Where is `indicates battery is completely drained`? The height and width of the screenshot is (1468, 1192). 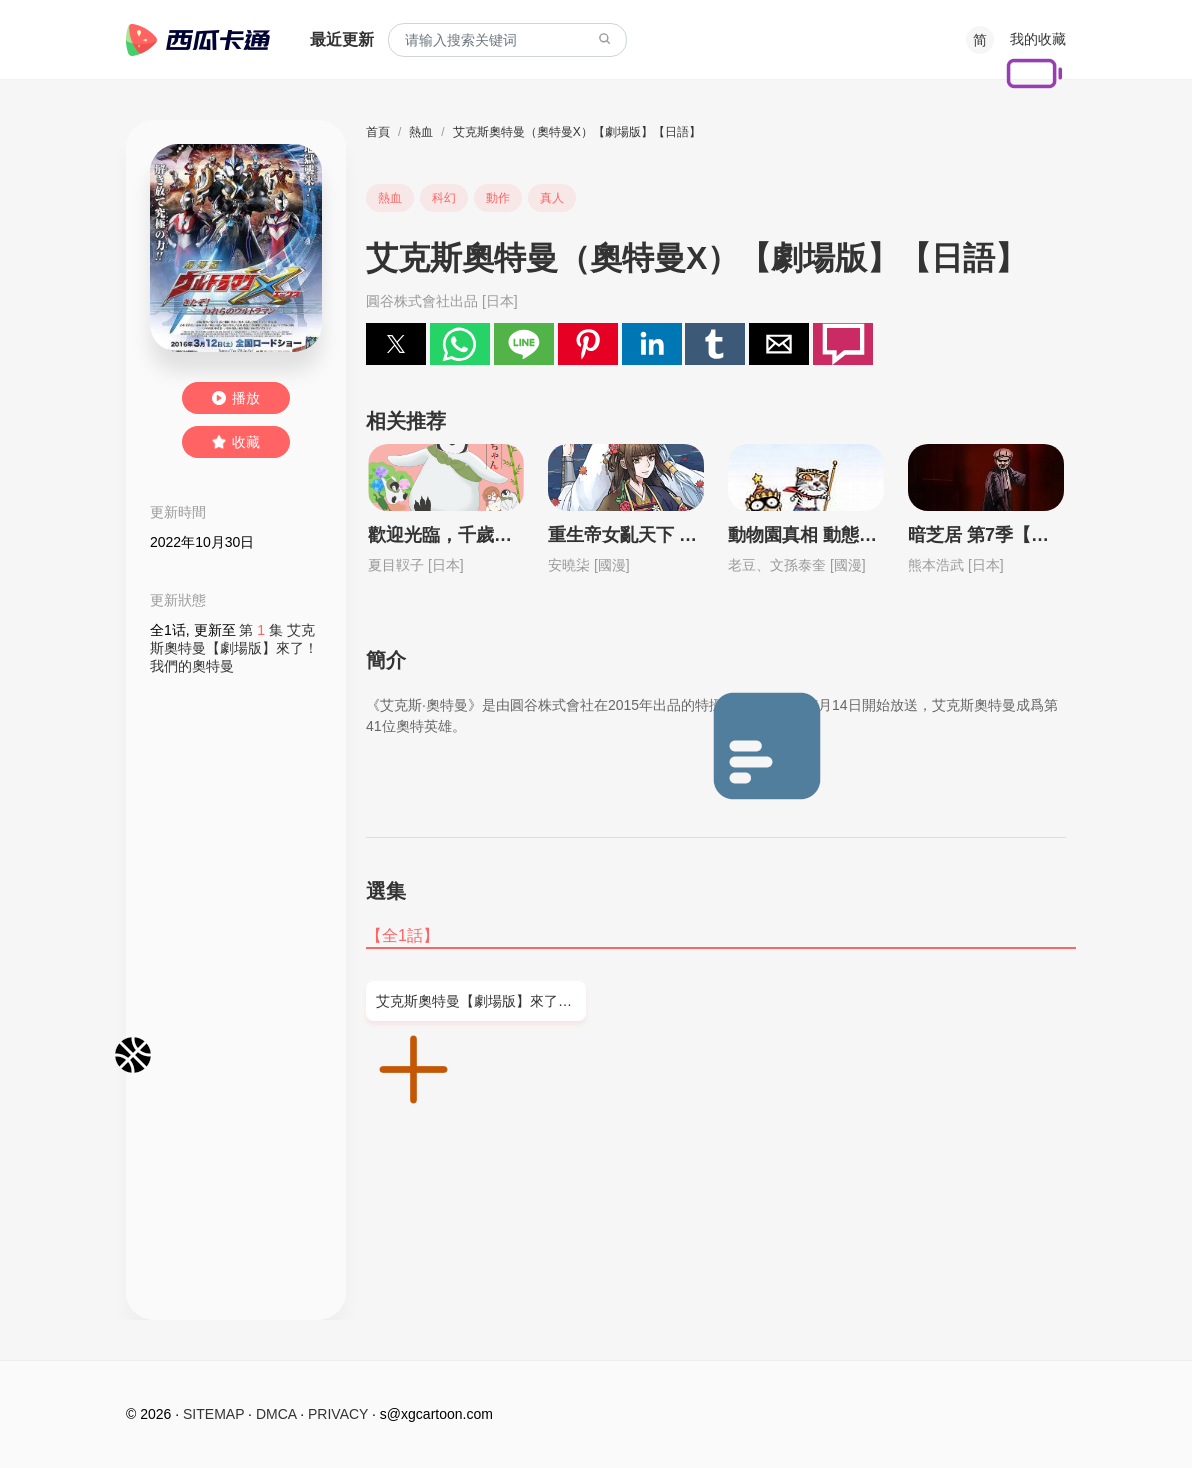
indicates battery is completely drained is located at coordinates (1034, 73).